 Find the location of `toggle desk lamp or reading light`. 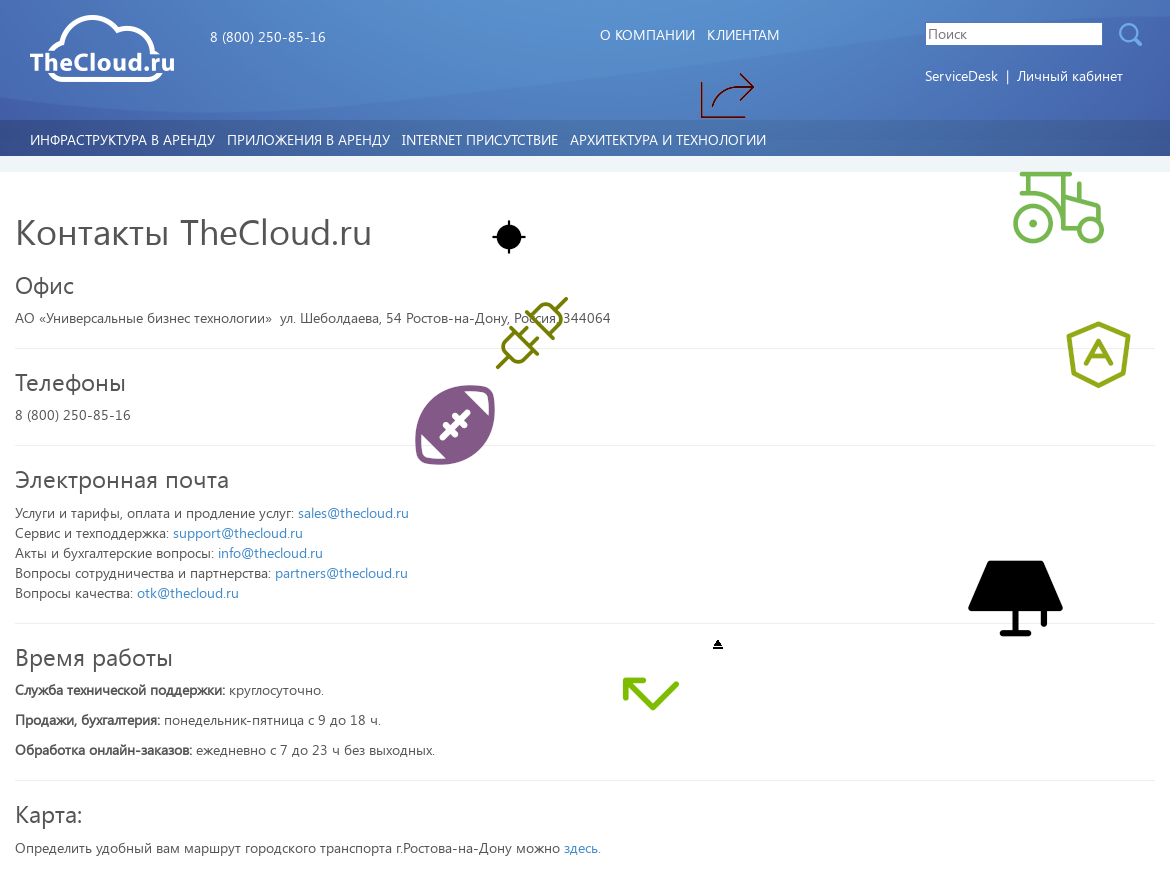

toggle desk lamp or reading light is located at coordinates (1015, 598).